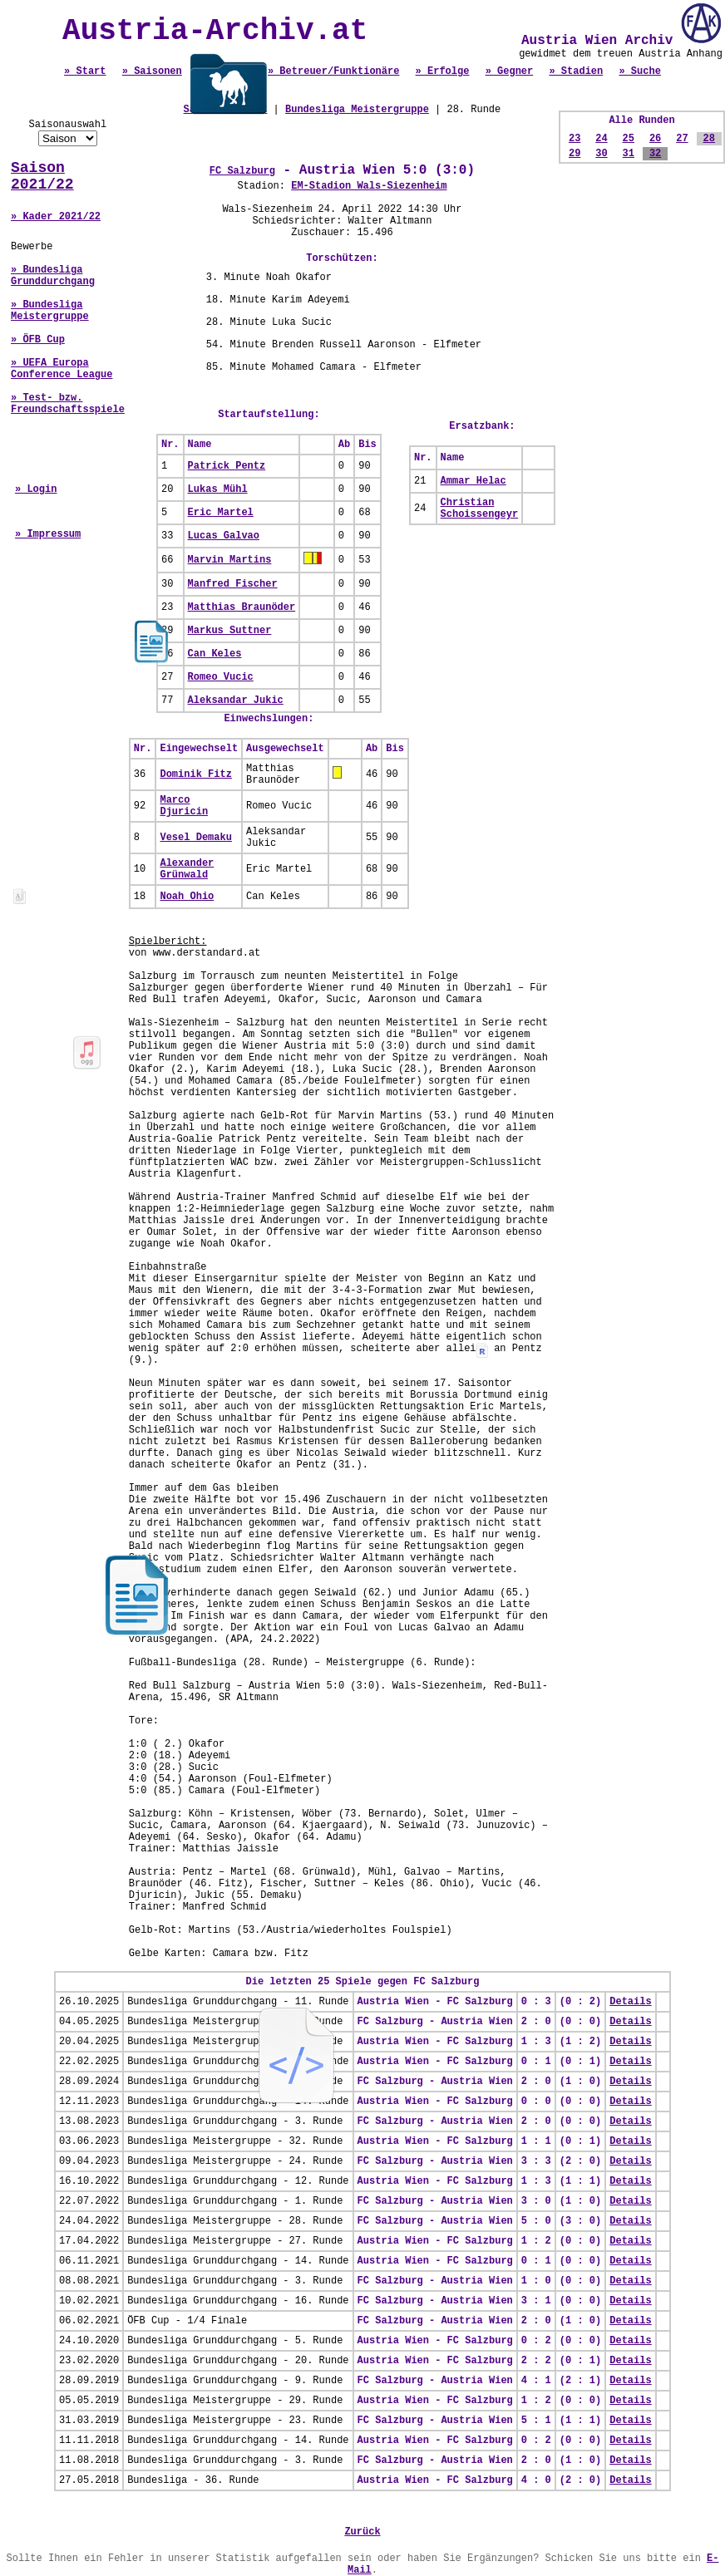 Image resolution: width=725 pixels, height=2576 pixels. I want to click on an ogg vorbis audio file, so click(86, 1052).